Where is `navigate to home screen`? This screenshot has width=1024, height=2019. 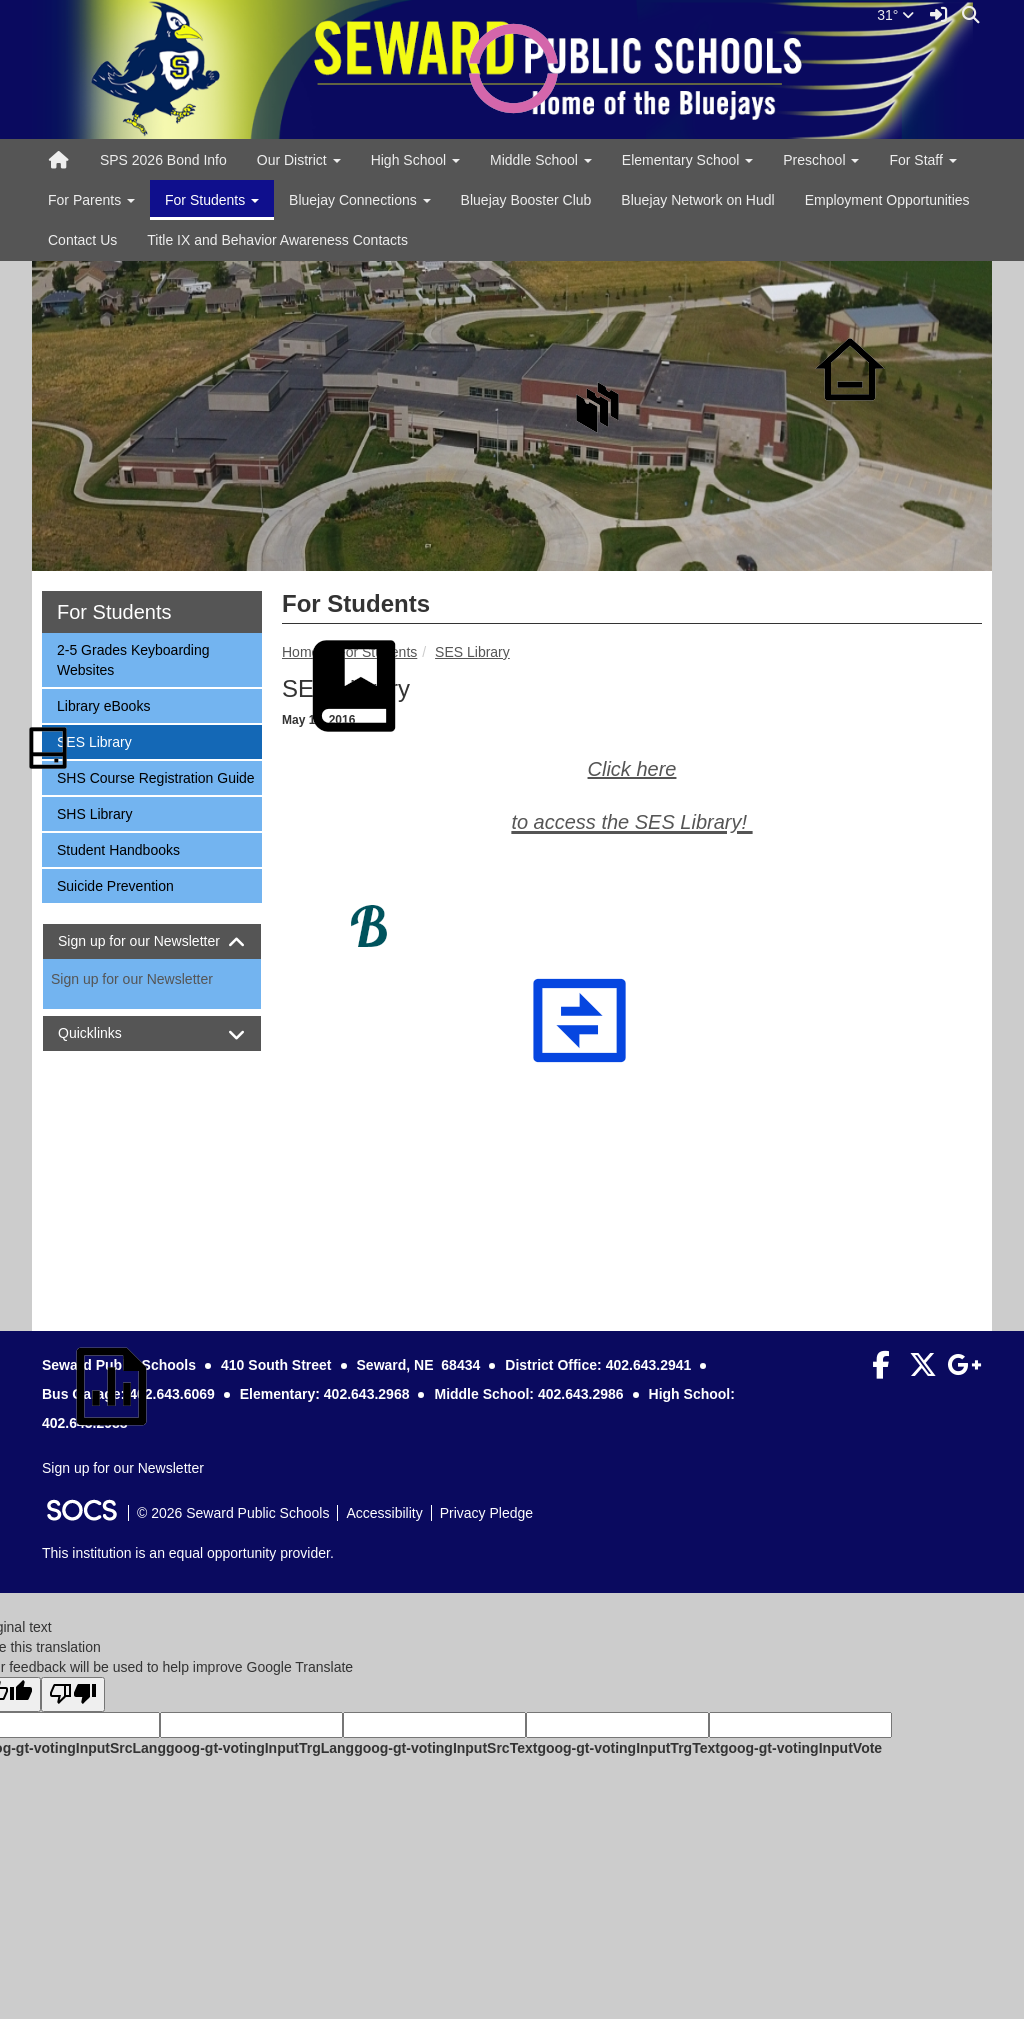
navigate to home screen is located at coordinates (850, 372).